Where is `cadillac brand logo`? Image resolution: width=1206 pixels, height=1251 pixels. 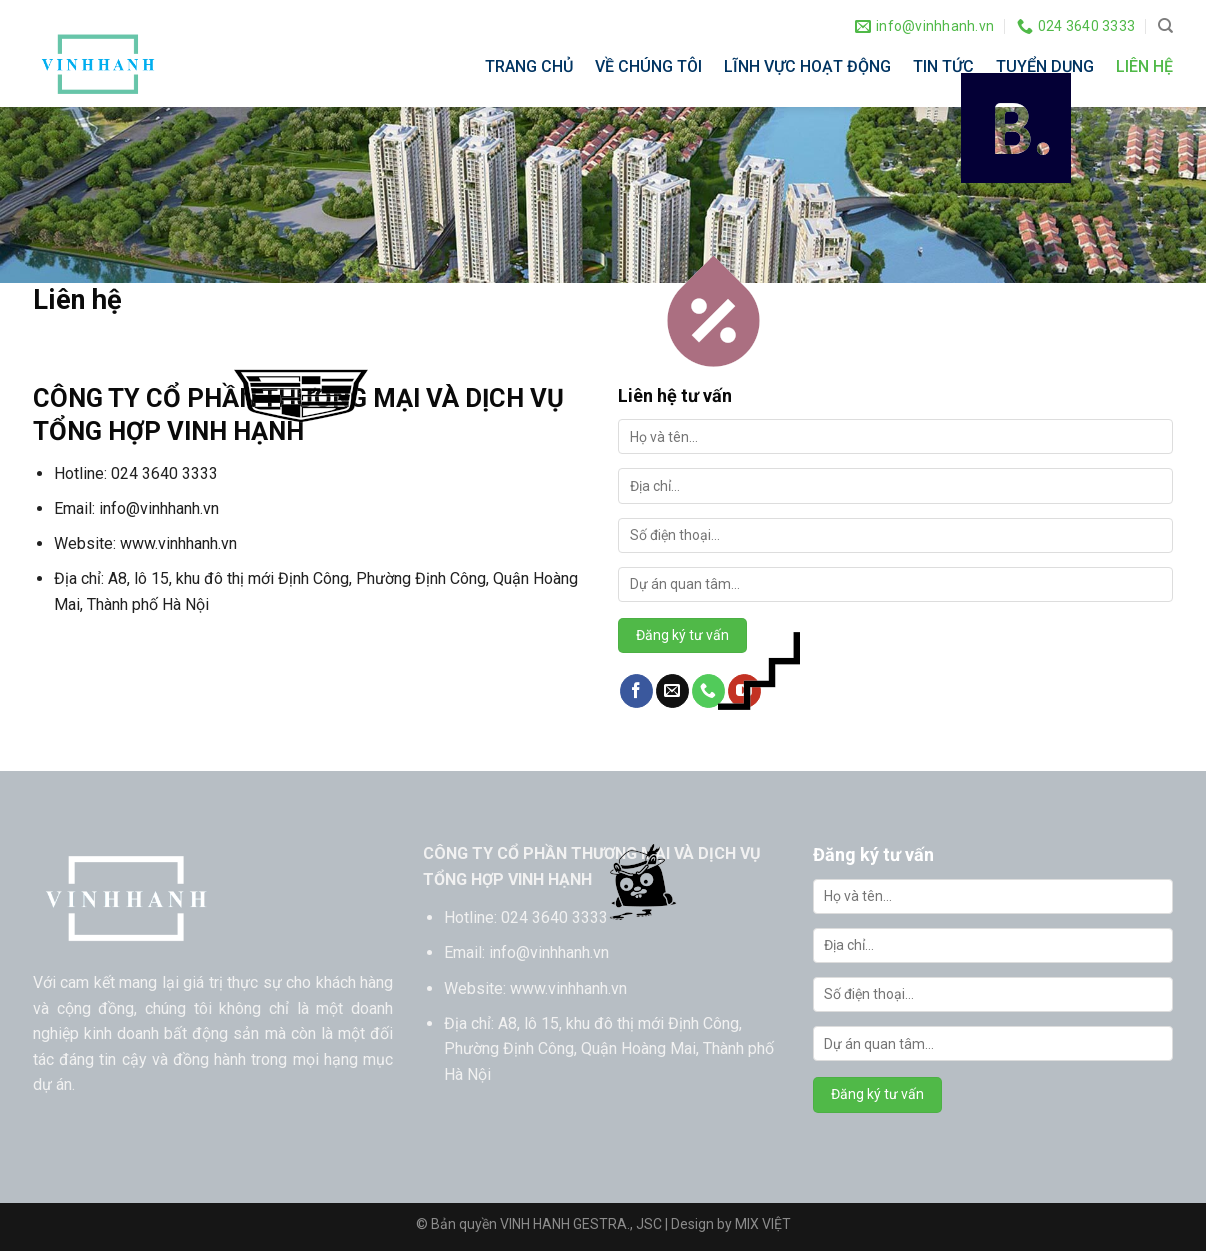
cadillac brand logo is located at coordinates (301, 396).